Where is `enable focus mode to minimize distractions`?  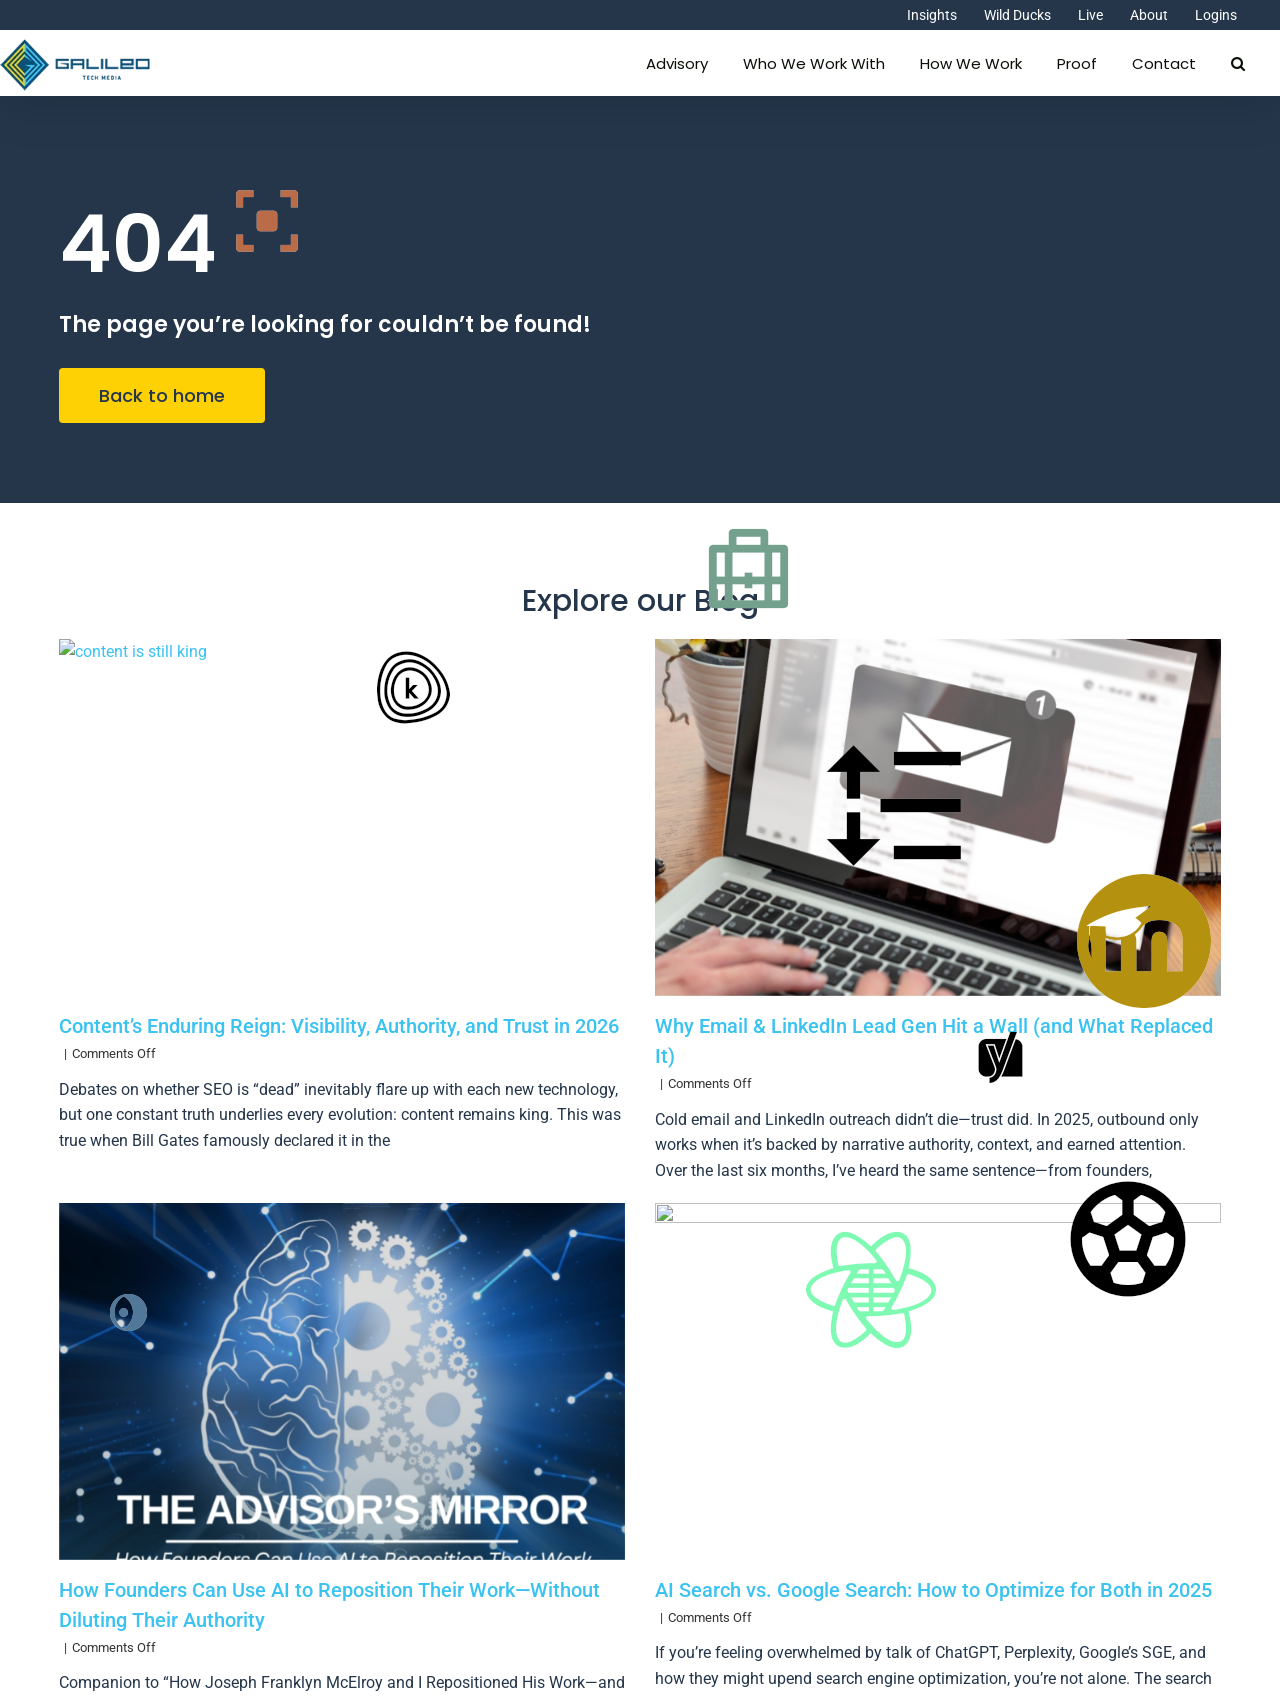 enable focus mode to minimize distractions is located at coordinates (267, 221).